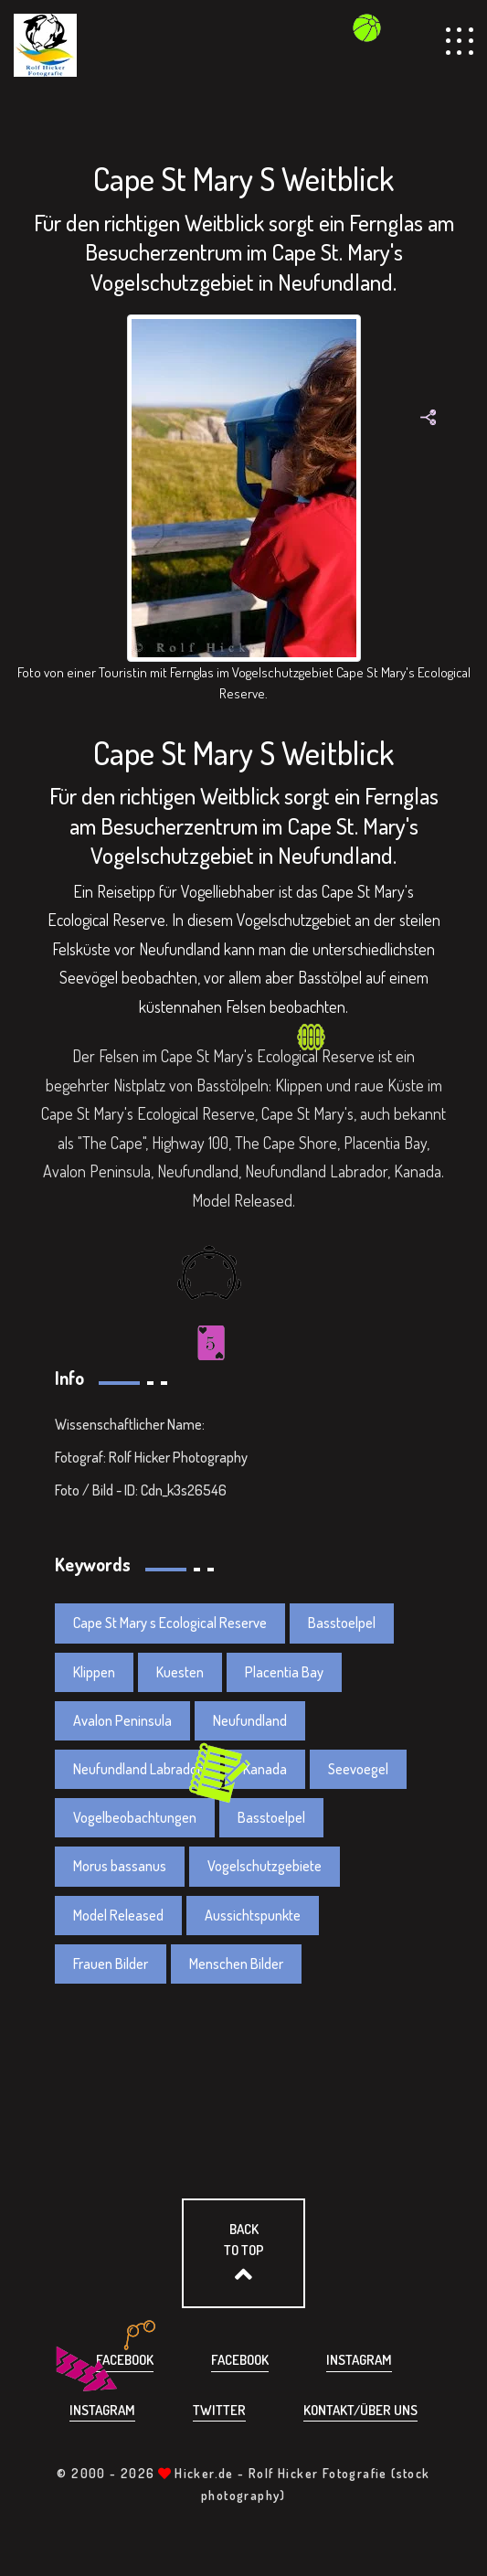 The image size is (487, 2576). What do you see at coordinates (139, 2335) in the screenshot?
I see `view detailed information or inspect an item` at bounding box center [139, 2335].